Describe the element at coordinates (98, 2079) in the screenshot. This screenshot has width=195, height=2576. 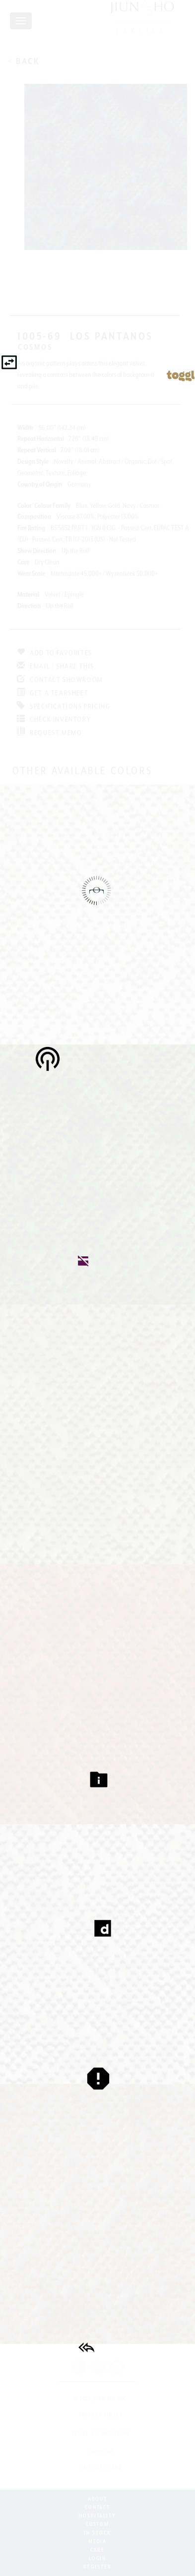
I see `indicates spam or junk content` at that location.